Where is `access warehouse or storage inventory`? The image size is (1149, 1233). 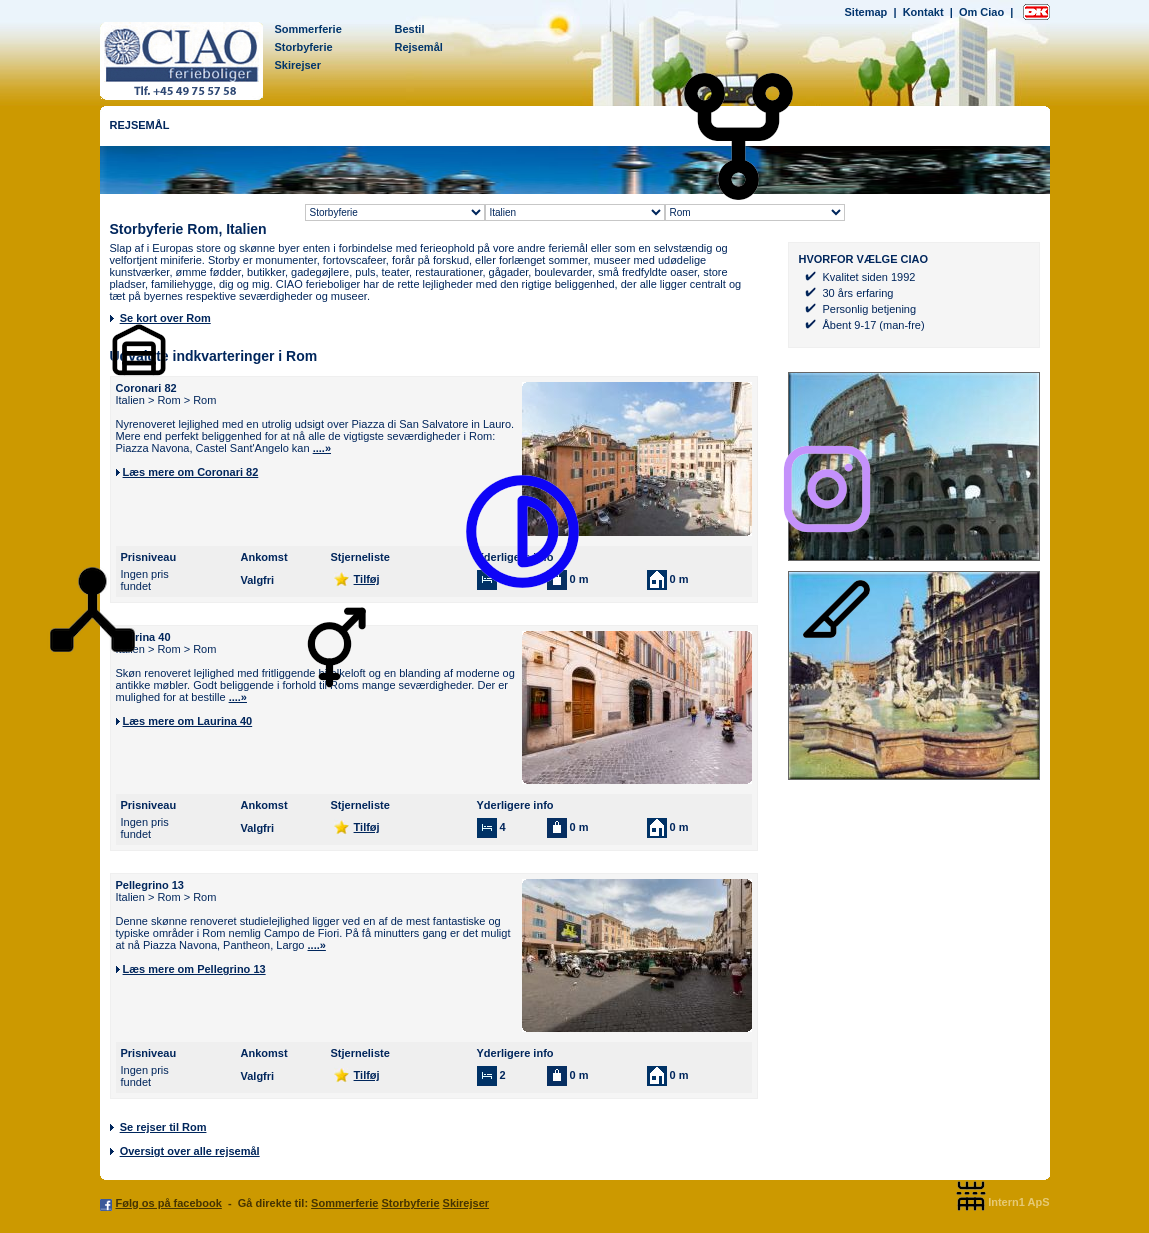
access warehouse or storage inventory is located at coordinates (139, 351).